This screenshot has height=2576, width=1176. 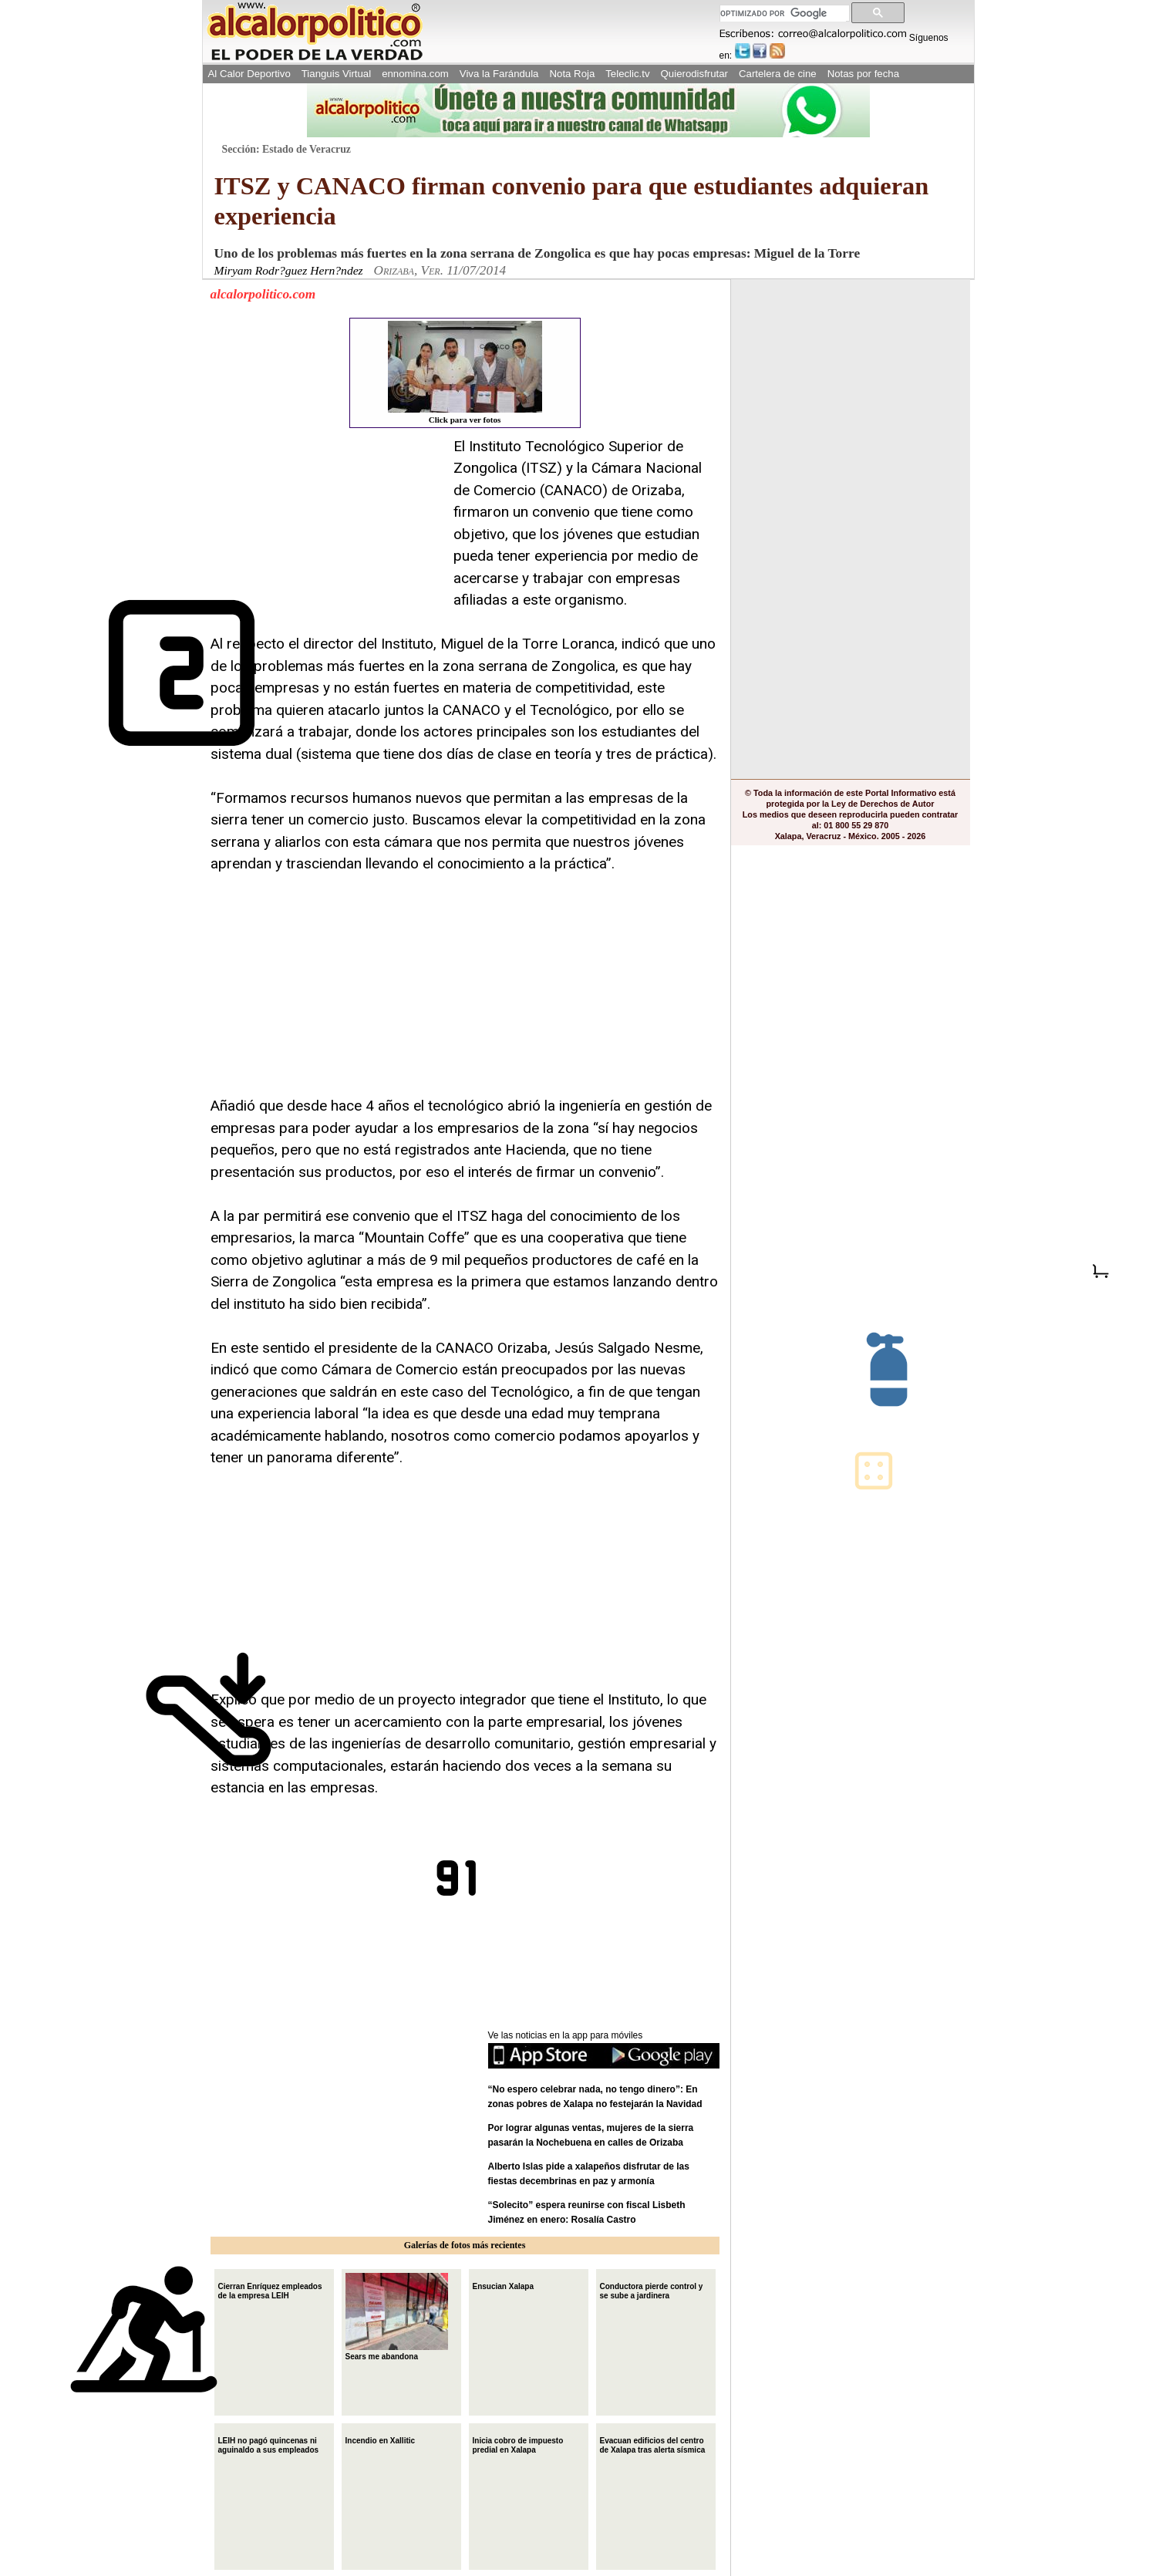 What do you see at coordinates (874, 1471) in the screenshot?
I see `randomize or shuffle content` at bounding box center [874, 1471].